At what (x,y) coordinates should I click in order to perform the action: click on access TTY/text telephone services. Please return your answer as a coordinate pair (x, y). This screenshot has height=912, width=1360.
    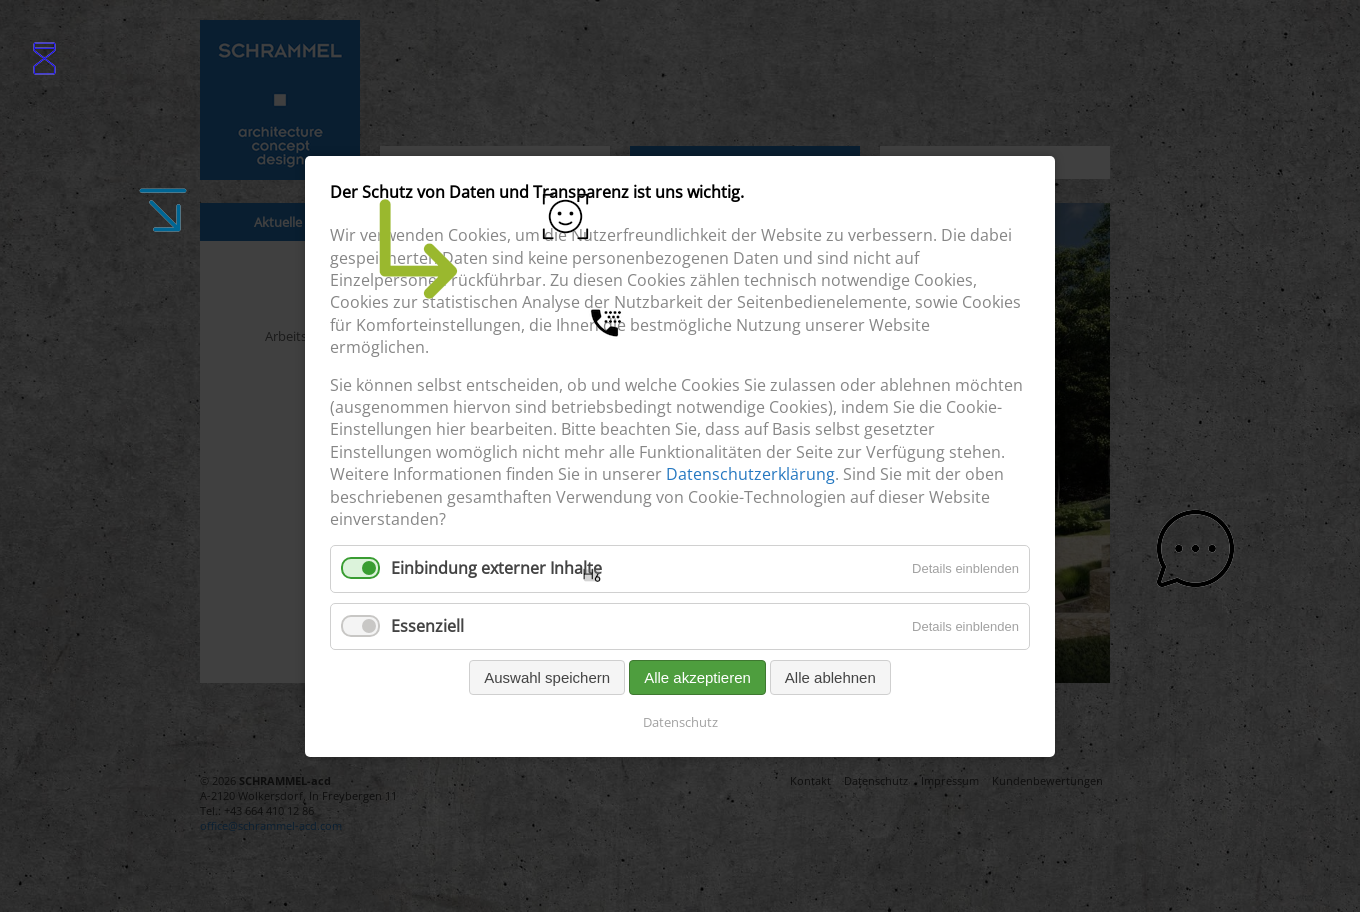
    Looking at the image, I should click on (606, 323).